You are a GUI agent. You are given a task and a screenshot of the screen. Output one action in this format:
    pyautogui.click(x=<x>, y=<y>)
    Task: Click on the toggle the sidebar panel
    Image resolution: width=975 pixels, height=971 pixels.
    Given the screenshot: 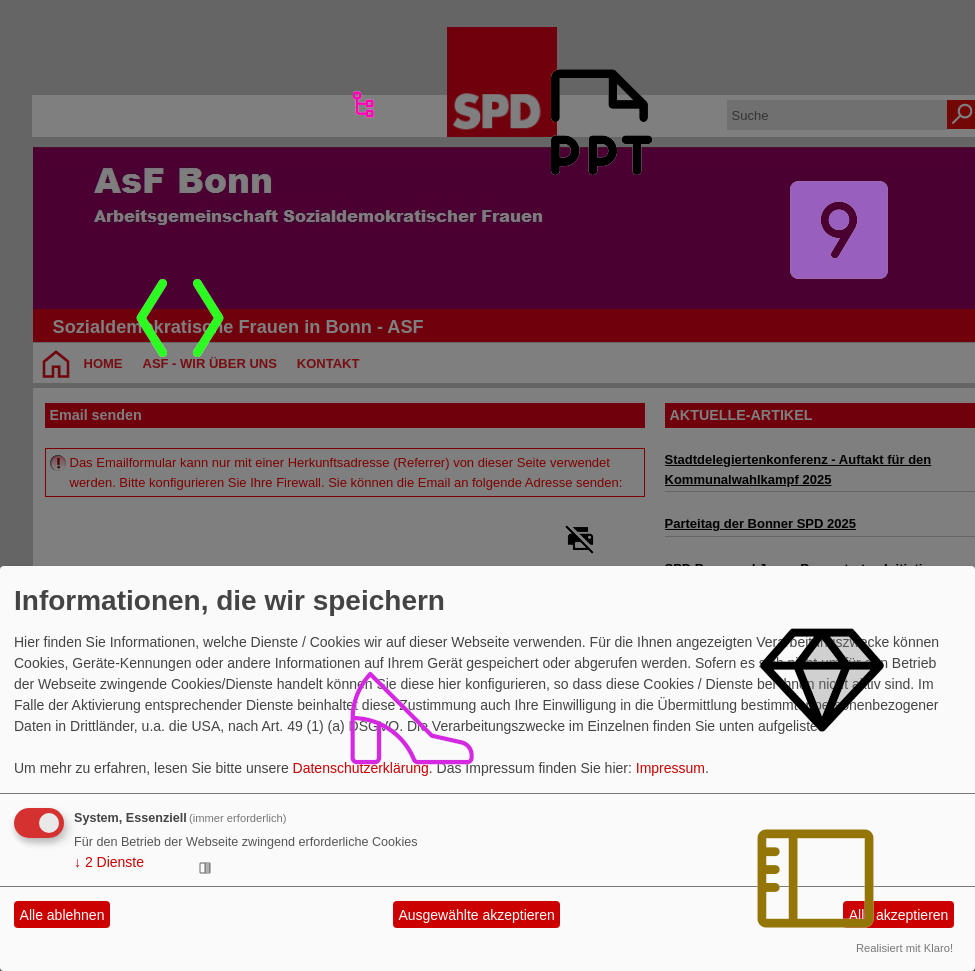 What is the action you would take?
    pyautogui.click(x=815, y=878)
    